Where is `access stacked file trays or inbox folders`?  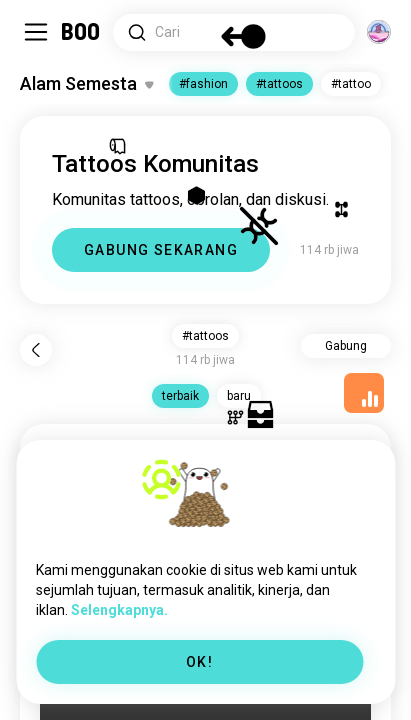
access stacked file trays or inbox folders is located at coordinates (260, 414).